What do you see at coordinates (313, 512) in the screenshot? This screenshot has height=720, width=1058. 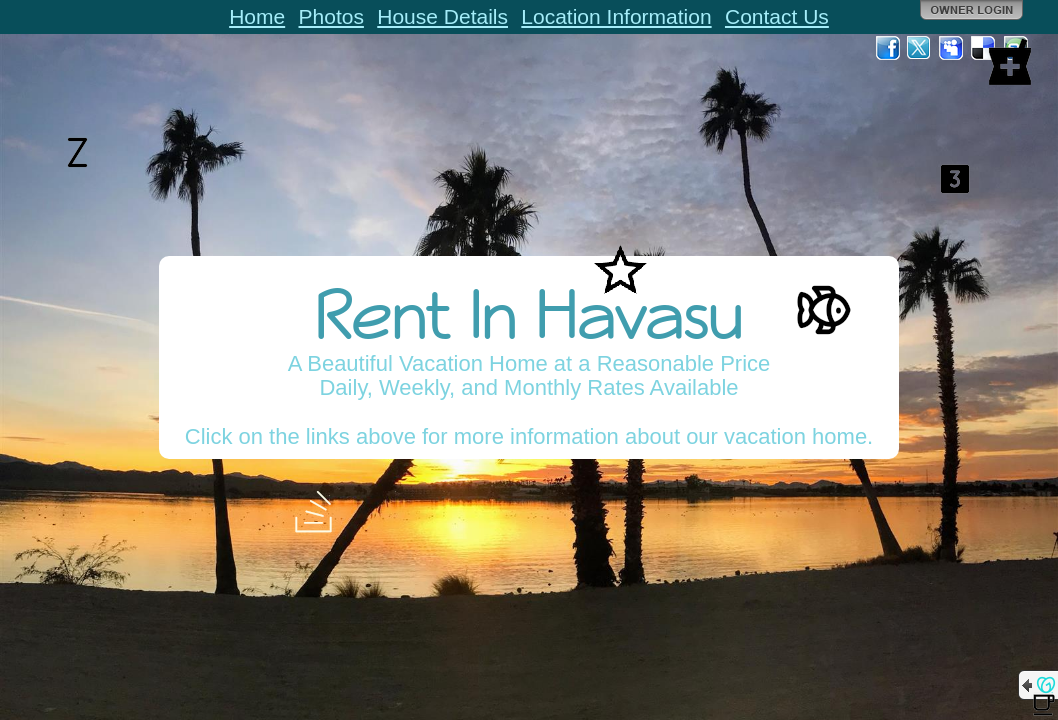 I see `visit stack overflow for developer help` at bounding box center [313, 512].